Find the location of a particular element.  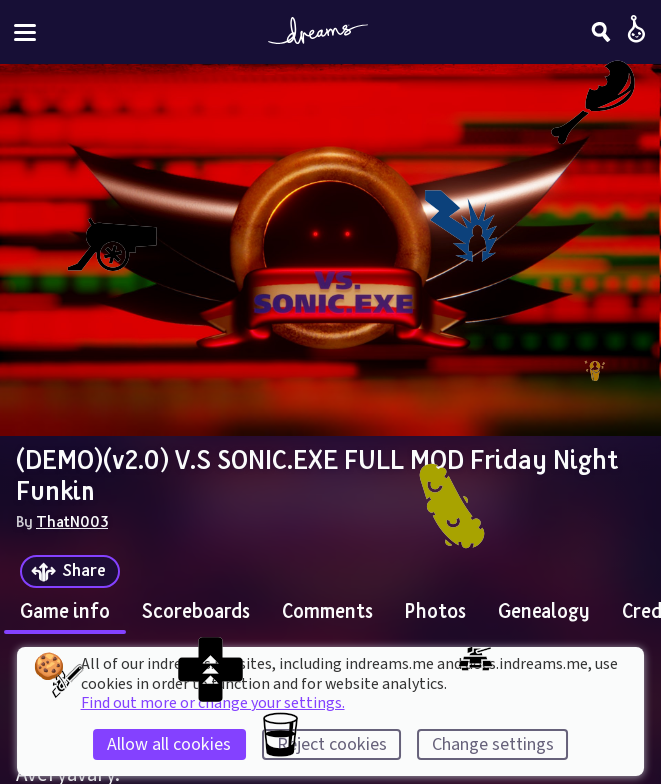

chainsaw tool or equipment icon is located at coordinates (68, 681).